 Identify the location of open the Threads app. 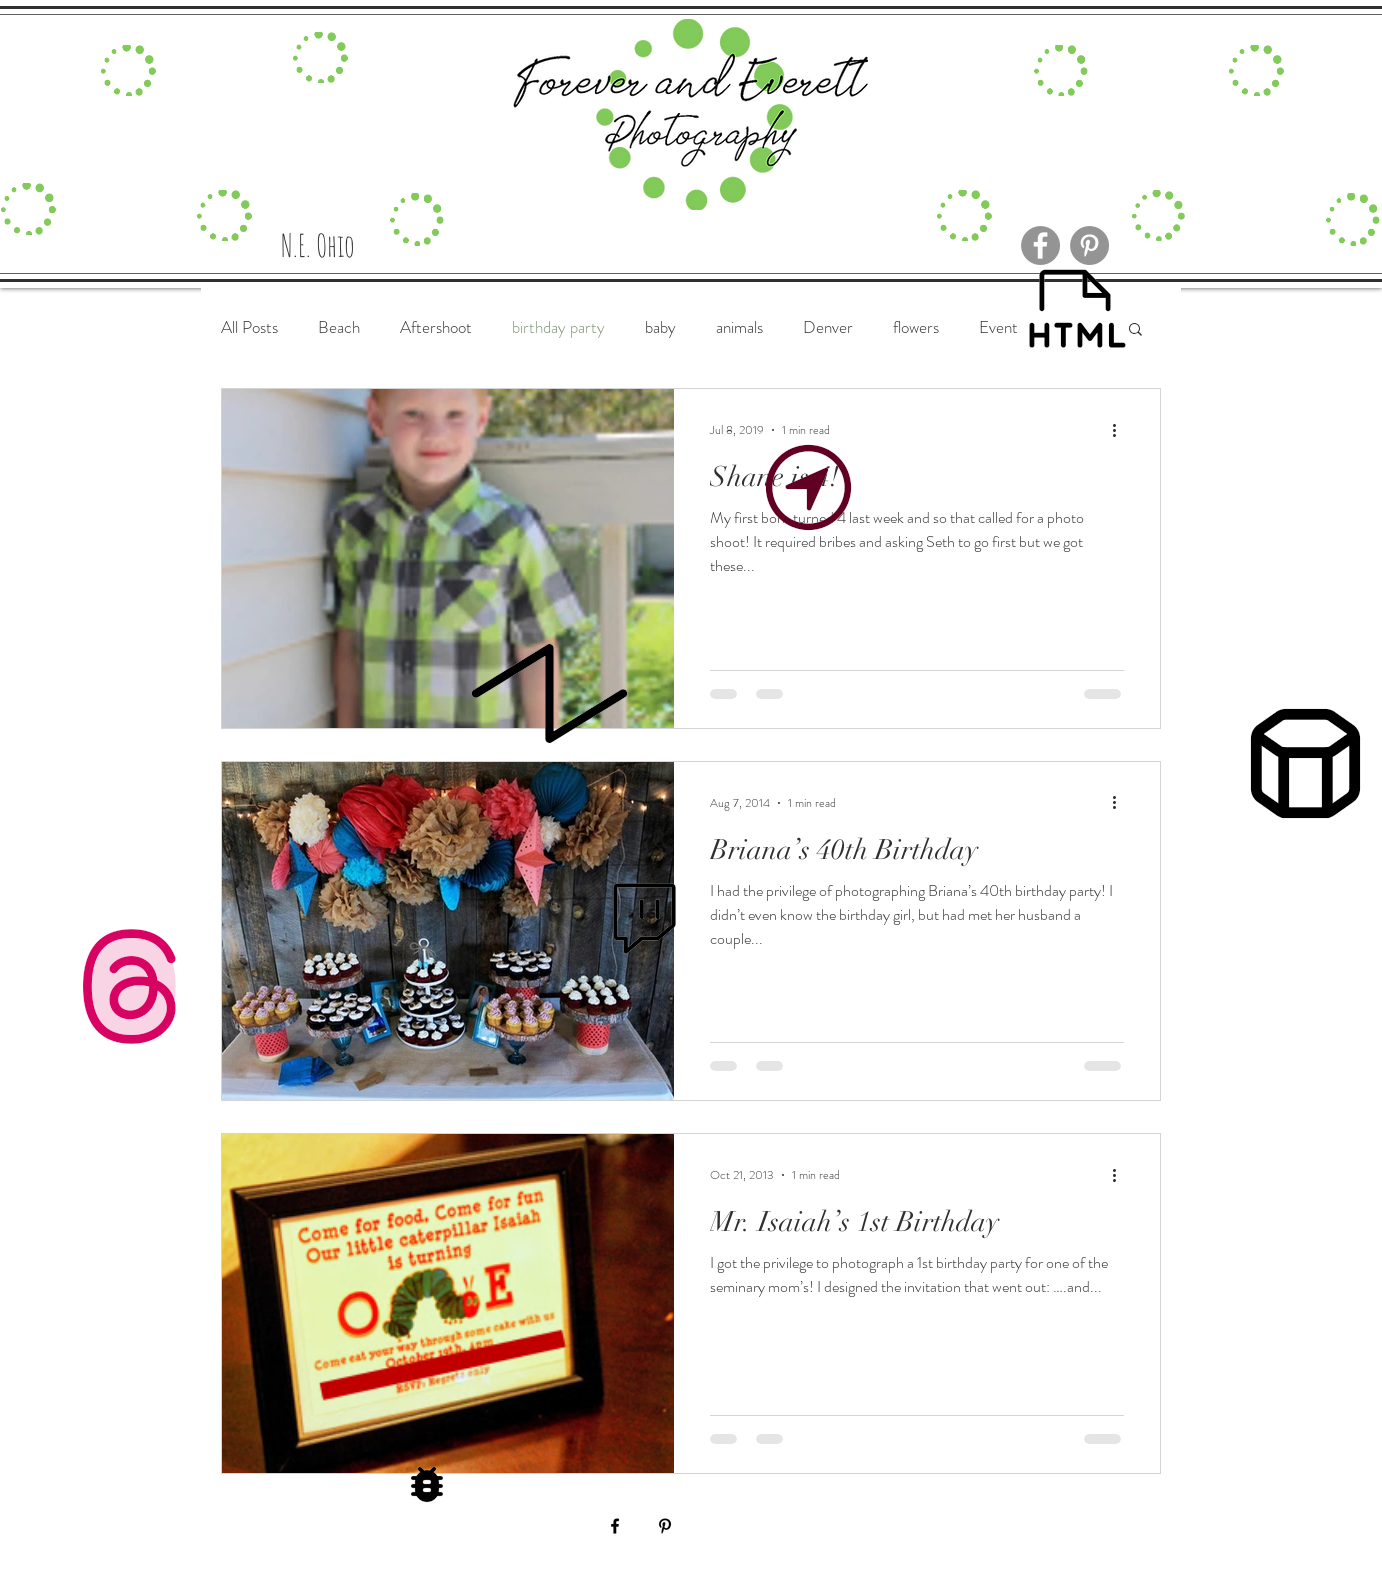
(131, 986).